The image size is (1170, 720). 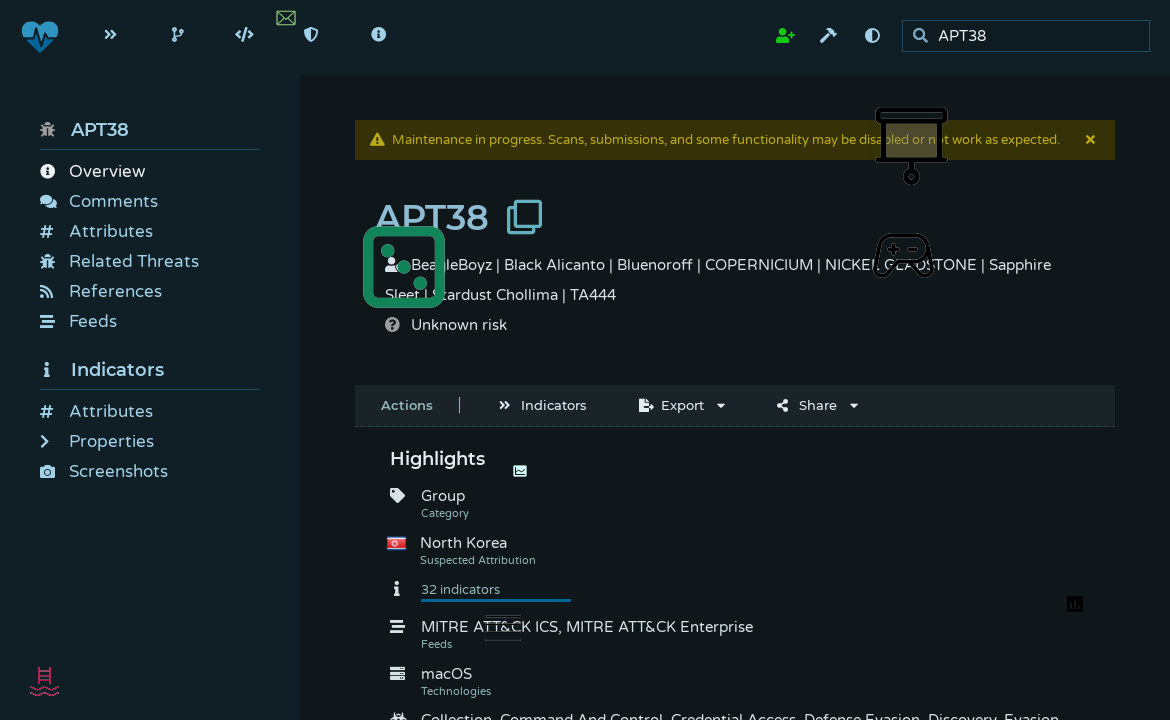 I want to click on access games or gaming features, so click(x=903, y=255).